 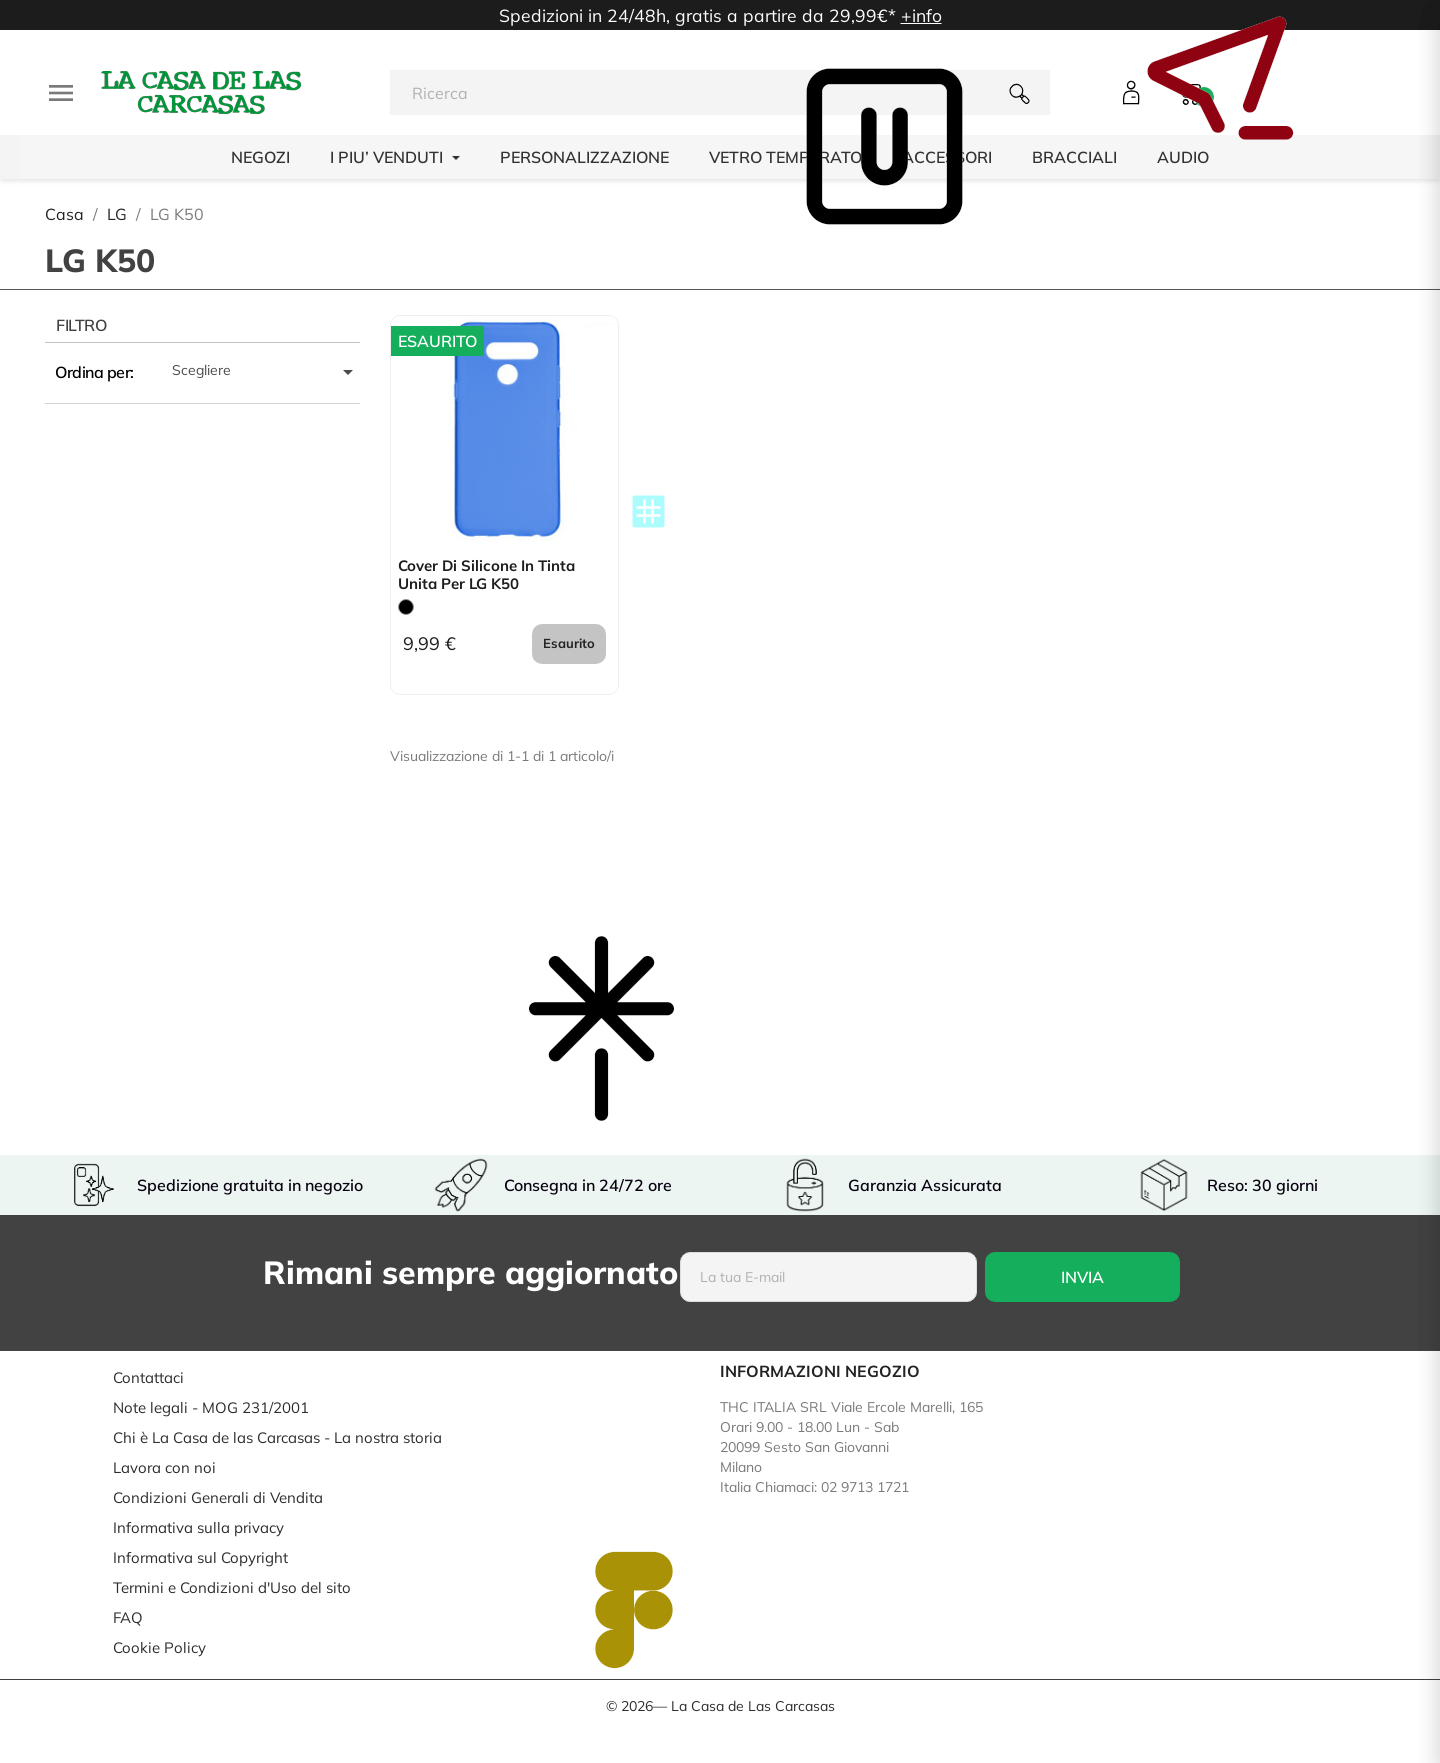 What do you see at coordinates (634, 1610) in the screenshot?
I see `open Figma design tool` at bounding box center [634, 1610].